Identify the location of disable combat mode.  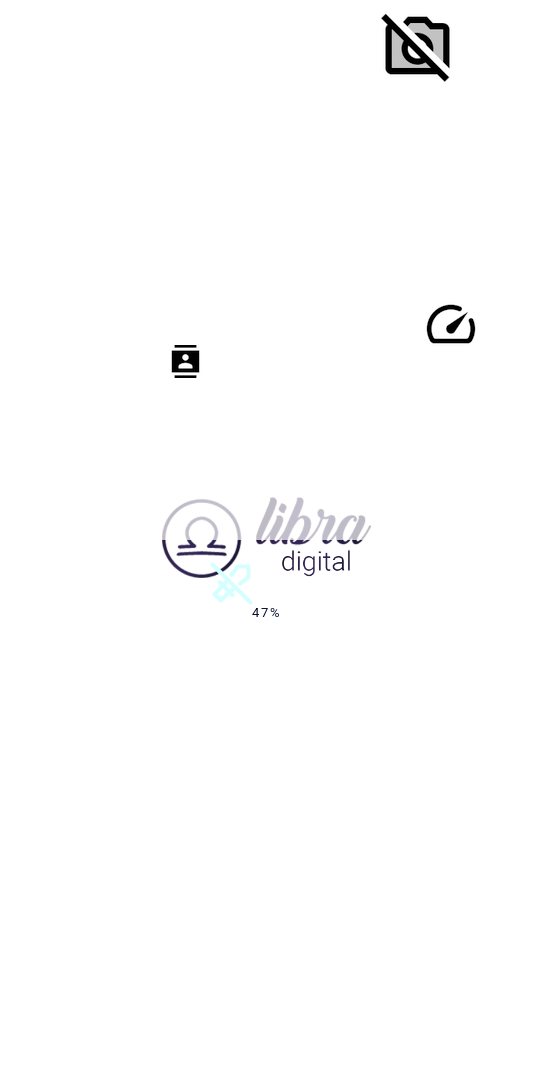
(231, 583).